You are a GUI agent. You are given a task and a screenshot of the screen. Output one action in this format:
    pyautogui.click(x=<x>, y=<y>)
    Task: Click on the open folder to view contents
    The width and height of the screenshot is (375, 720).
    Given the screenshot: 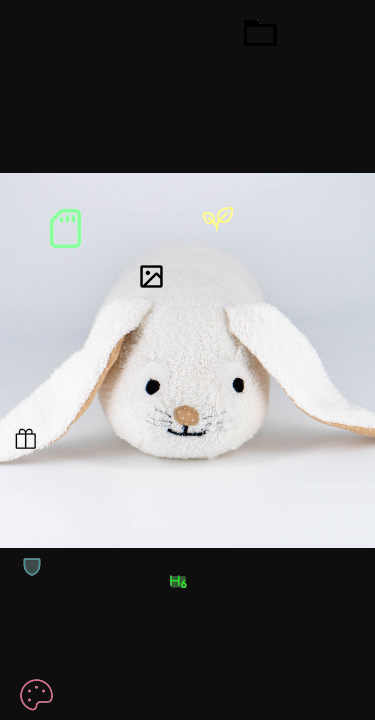 What is the action you would take?
    pyautogui.click(x=260, y=33)
    